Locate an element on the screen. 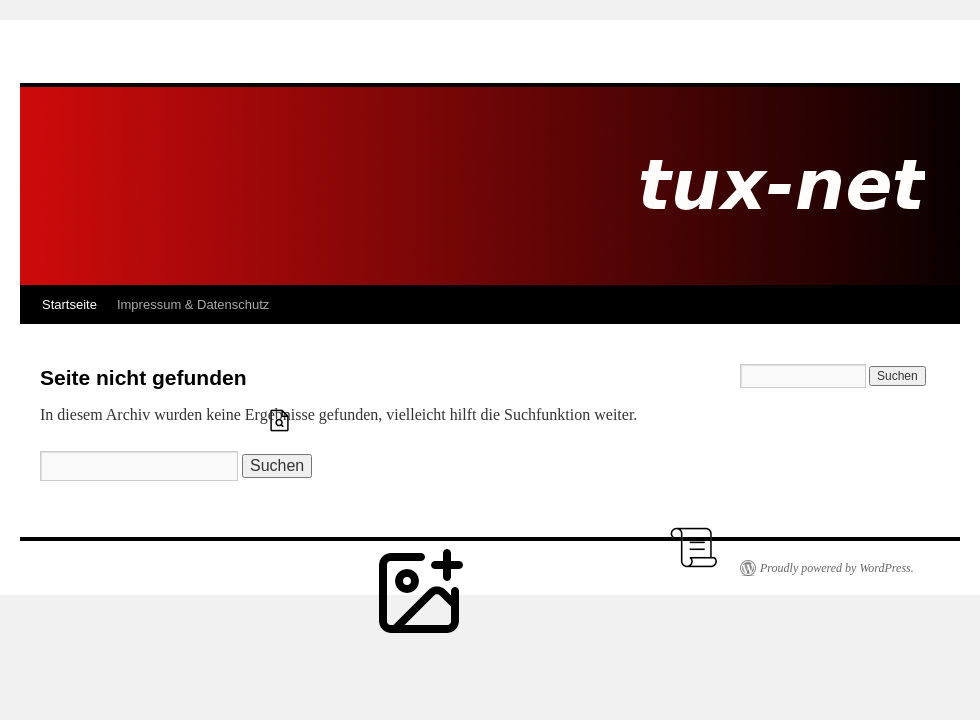 The width and height of the screenshot is (980, 720). view document or manuscript is located at coordinates (695, 547).